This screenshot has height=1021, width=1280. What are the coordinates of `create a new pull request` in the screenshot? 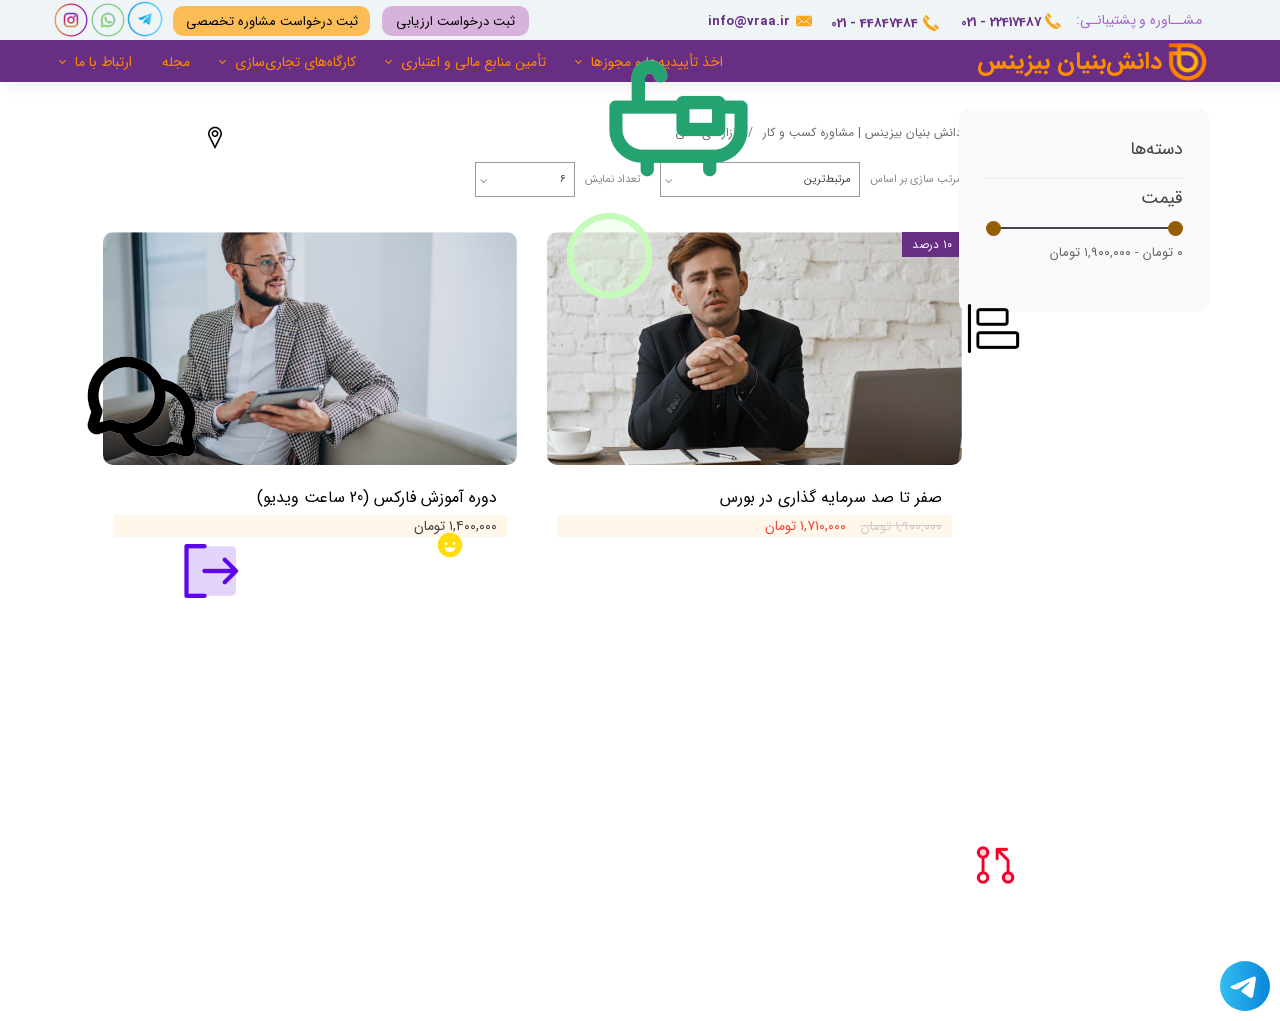 It's located at (994, 865).